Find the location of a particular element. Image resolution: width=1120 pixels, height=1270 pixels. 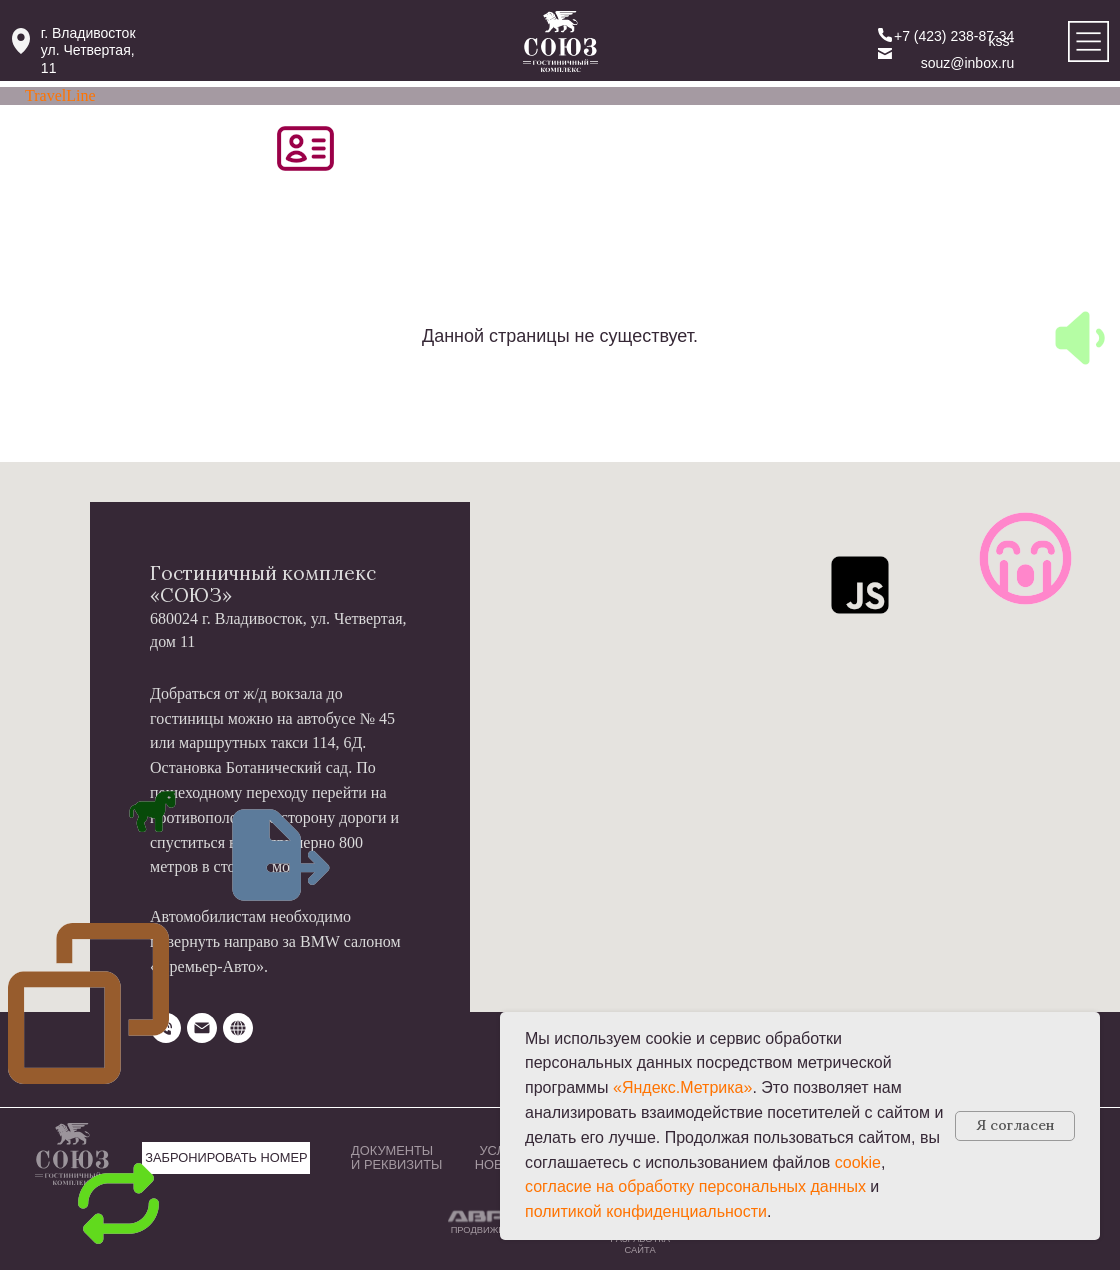

view your profile or identification details is located at coordinates (305, 148).